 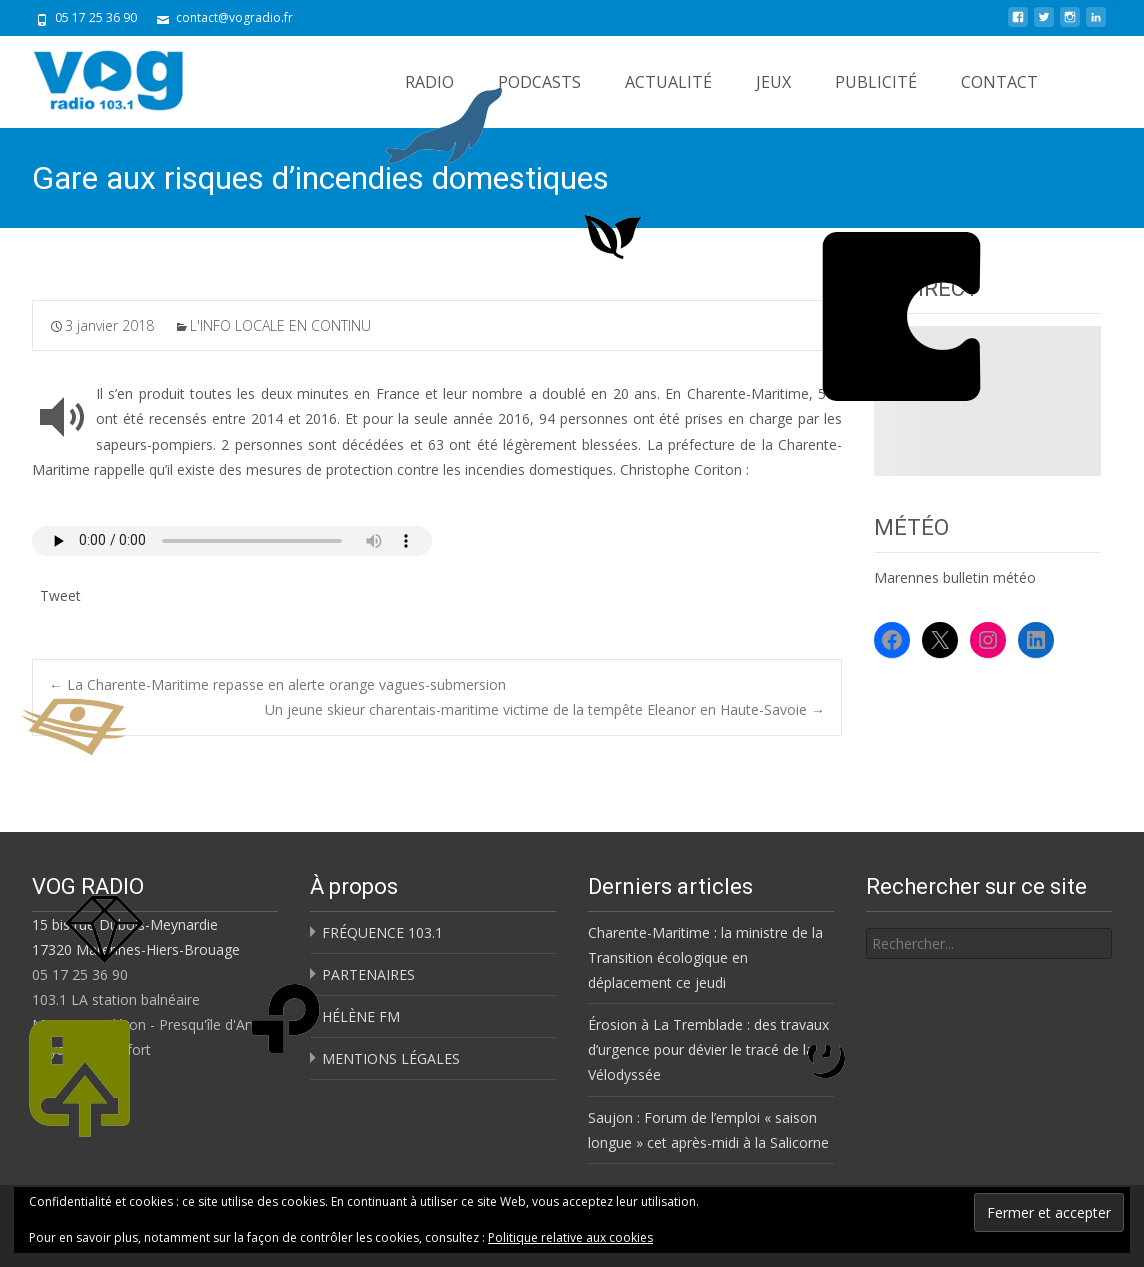 I want to click on open coda document, so click(x=901, y=316).